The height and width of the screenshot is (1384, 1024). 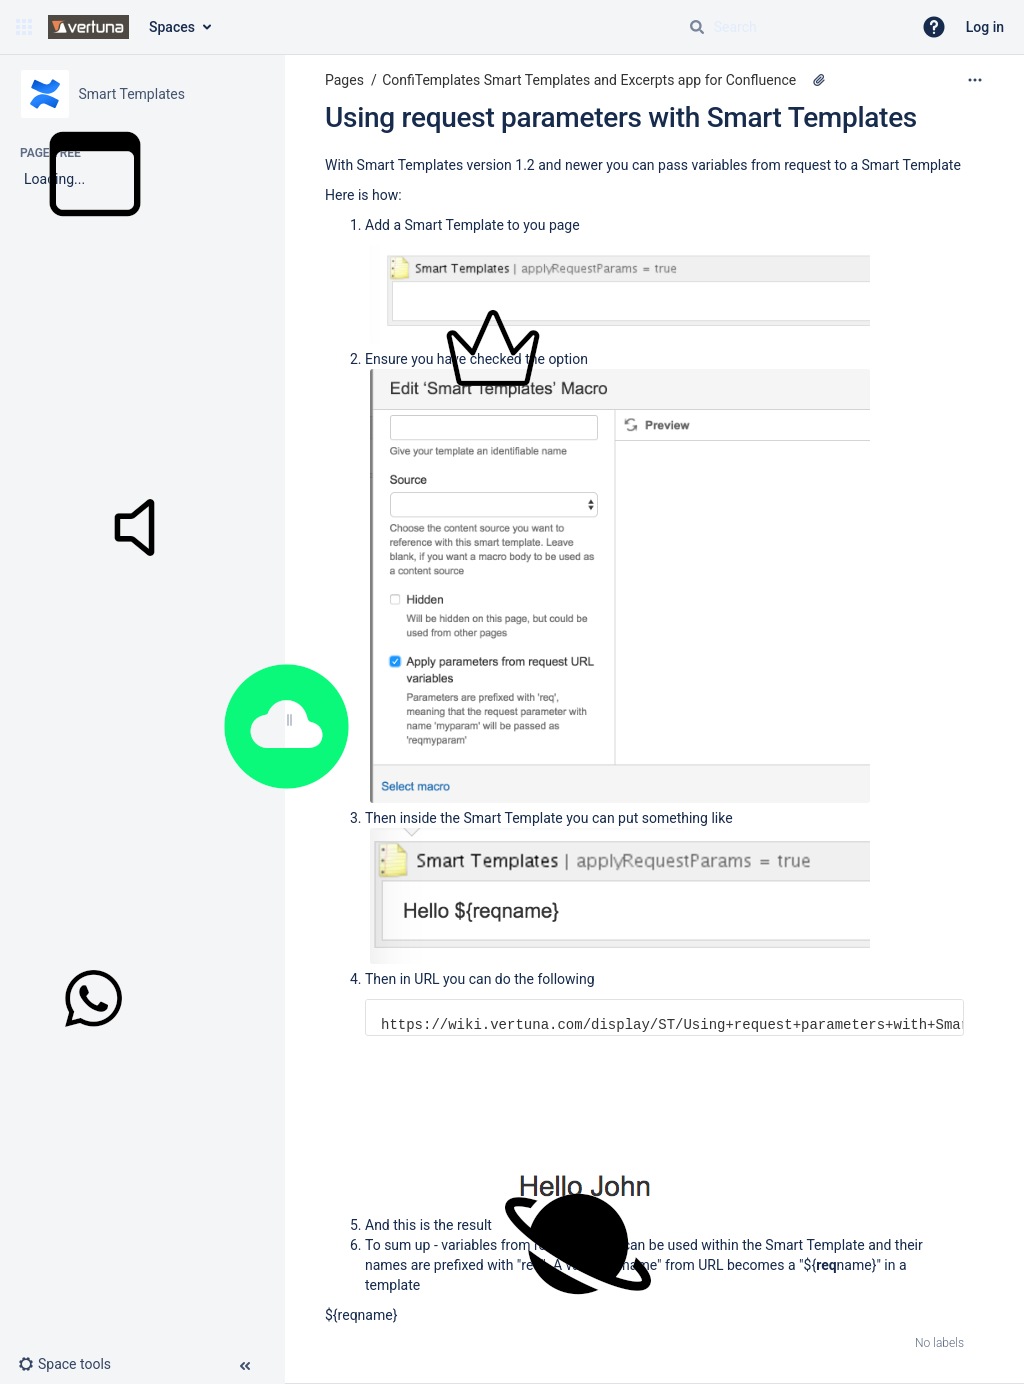 I want to click on open multiple browser windows, so click(x=95, y=174).